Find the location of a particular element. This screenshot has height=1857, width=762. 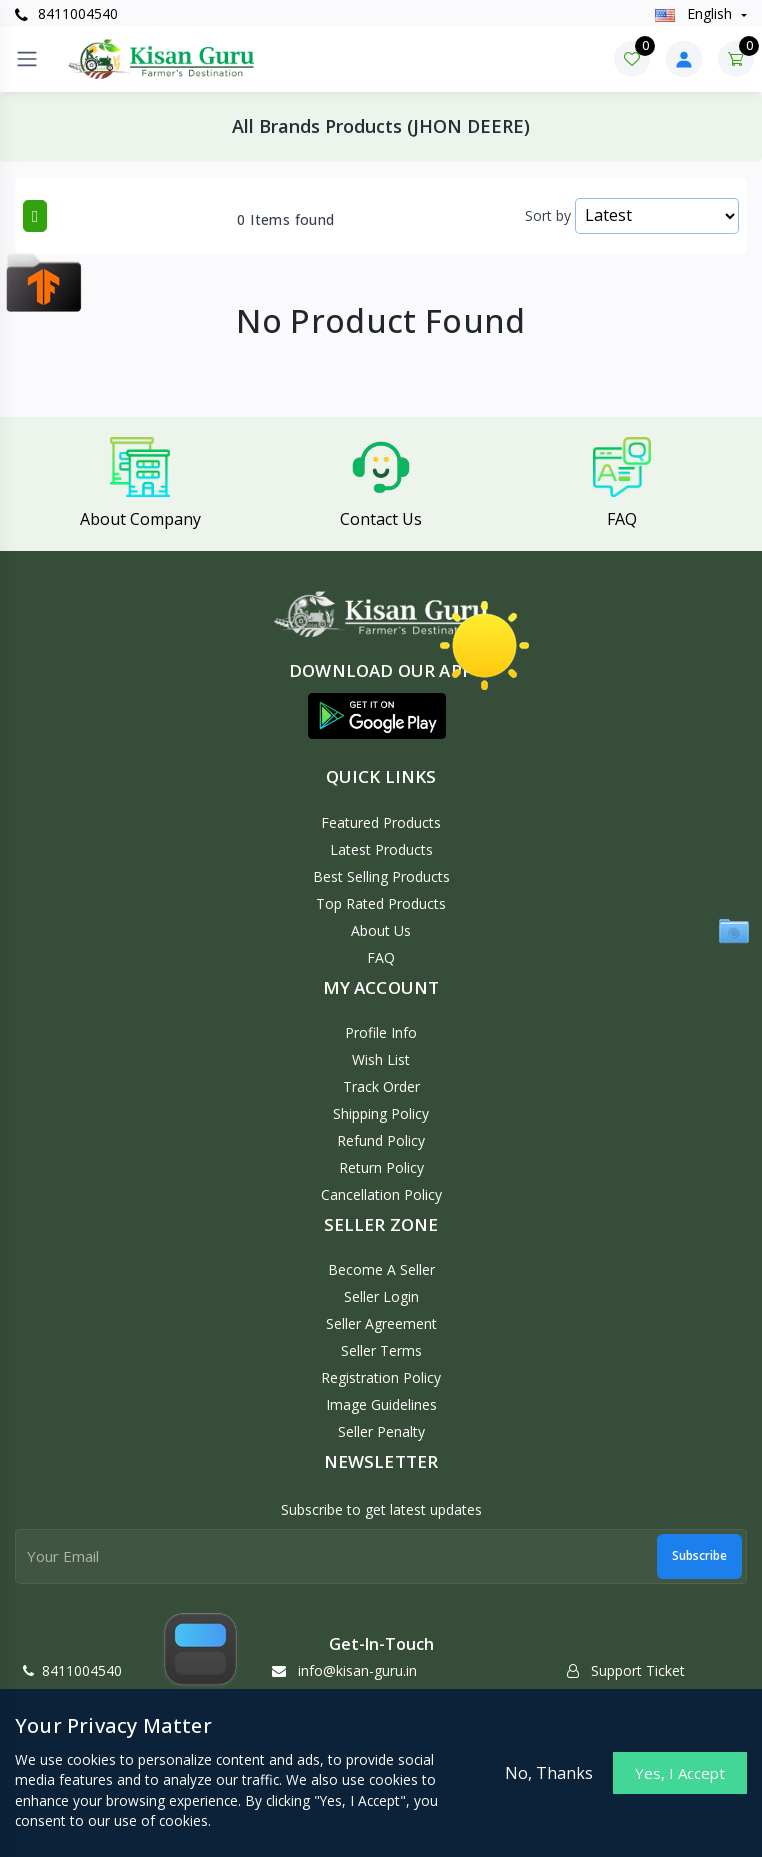

open tensorflow project folder is located at coordinates (43, 284).